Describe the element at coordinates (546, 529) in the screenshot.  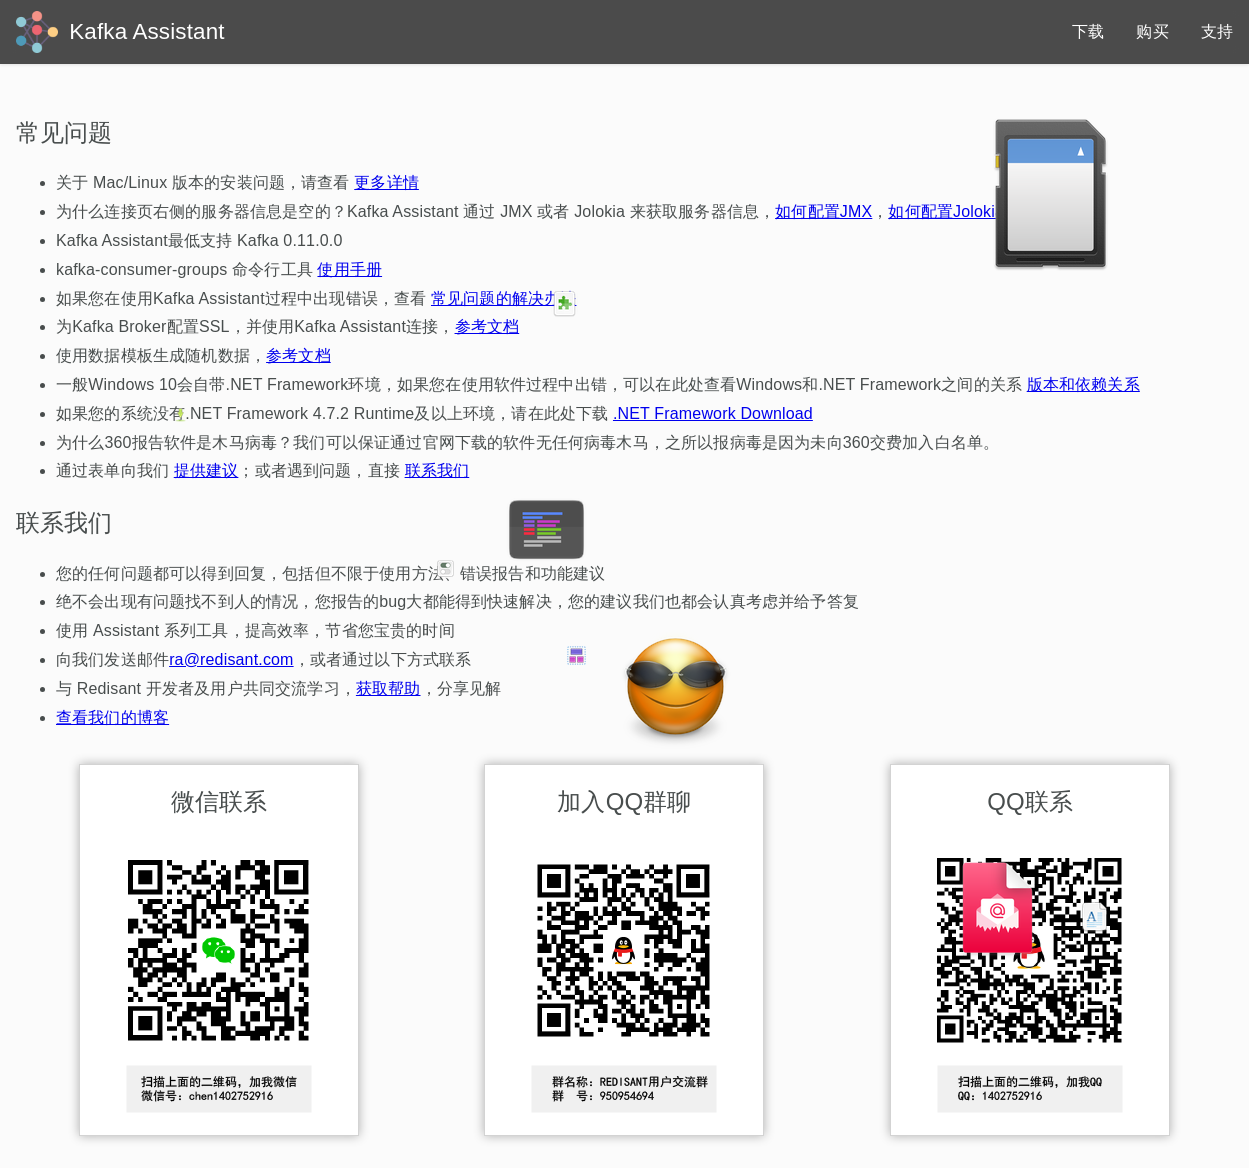
I see `open the software development environment` at that location.